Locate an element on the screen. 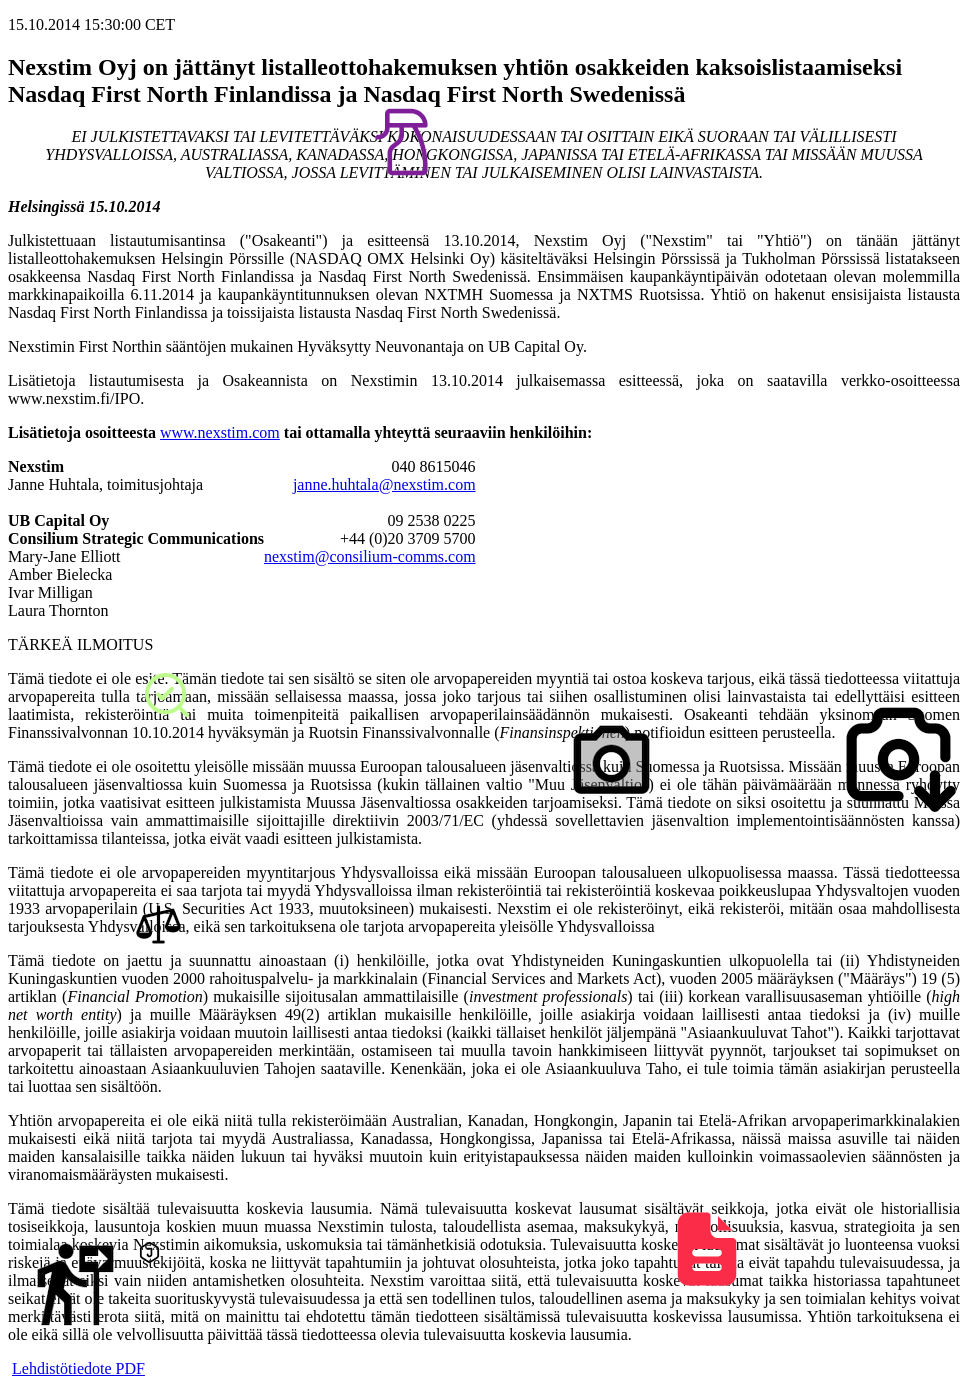  code scan completed successfully is located at coordinates (167, 695).